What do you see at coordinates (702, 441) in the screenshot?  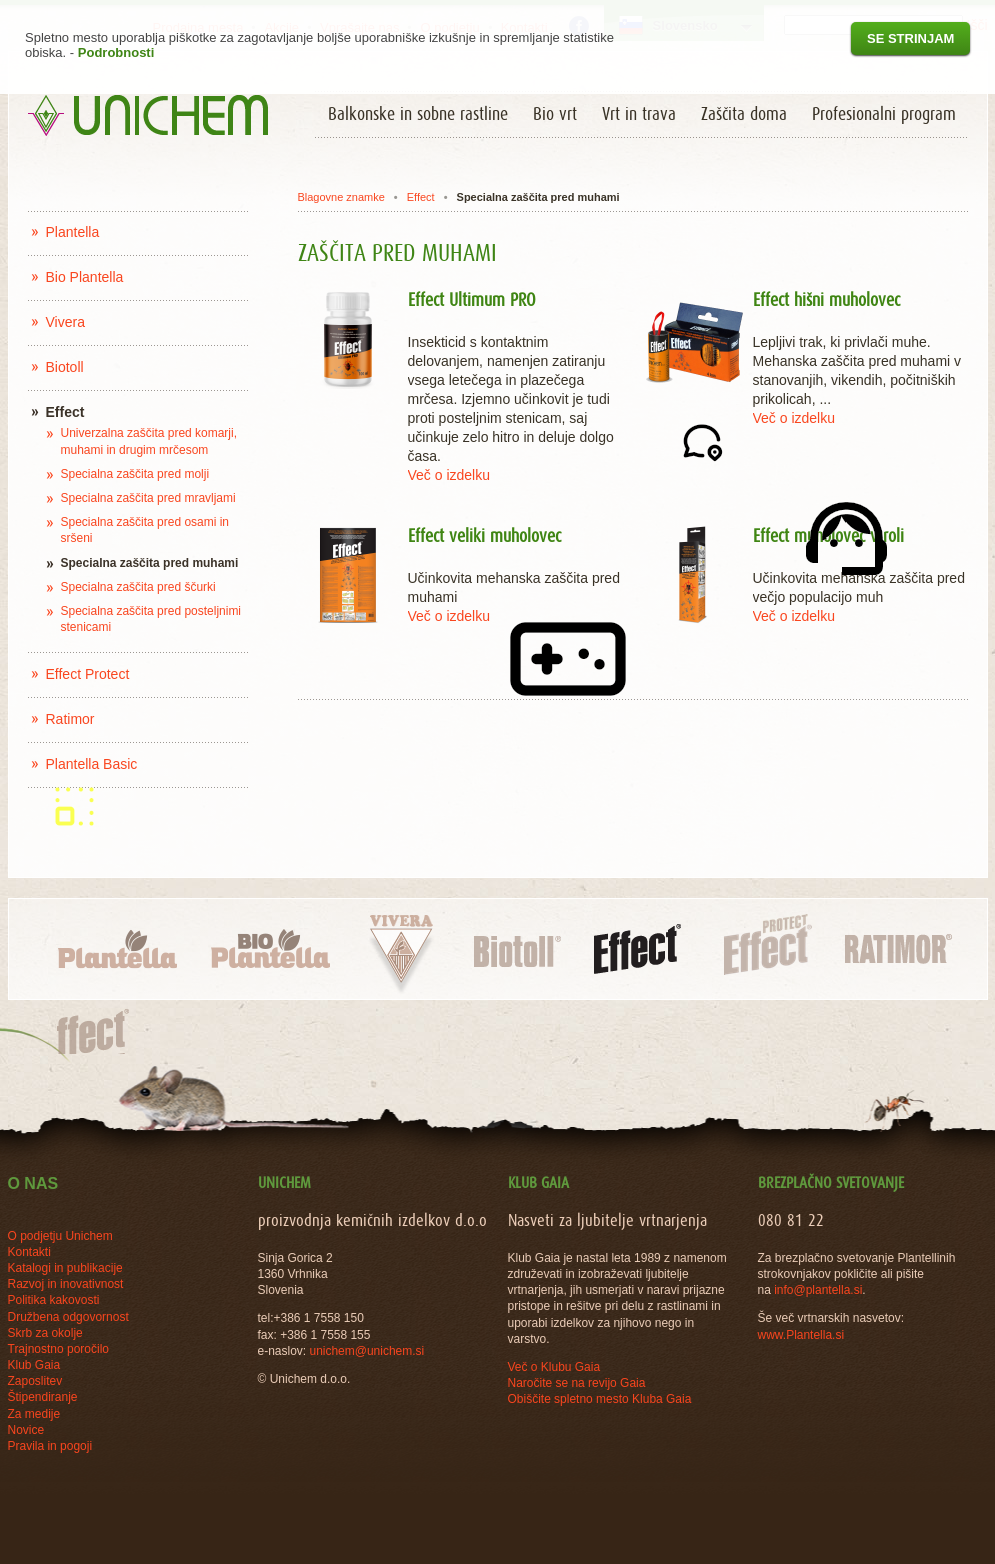 I see `pin a conversation to a location` at bounding box center [702, 441].